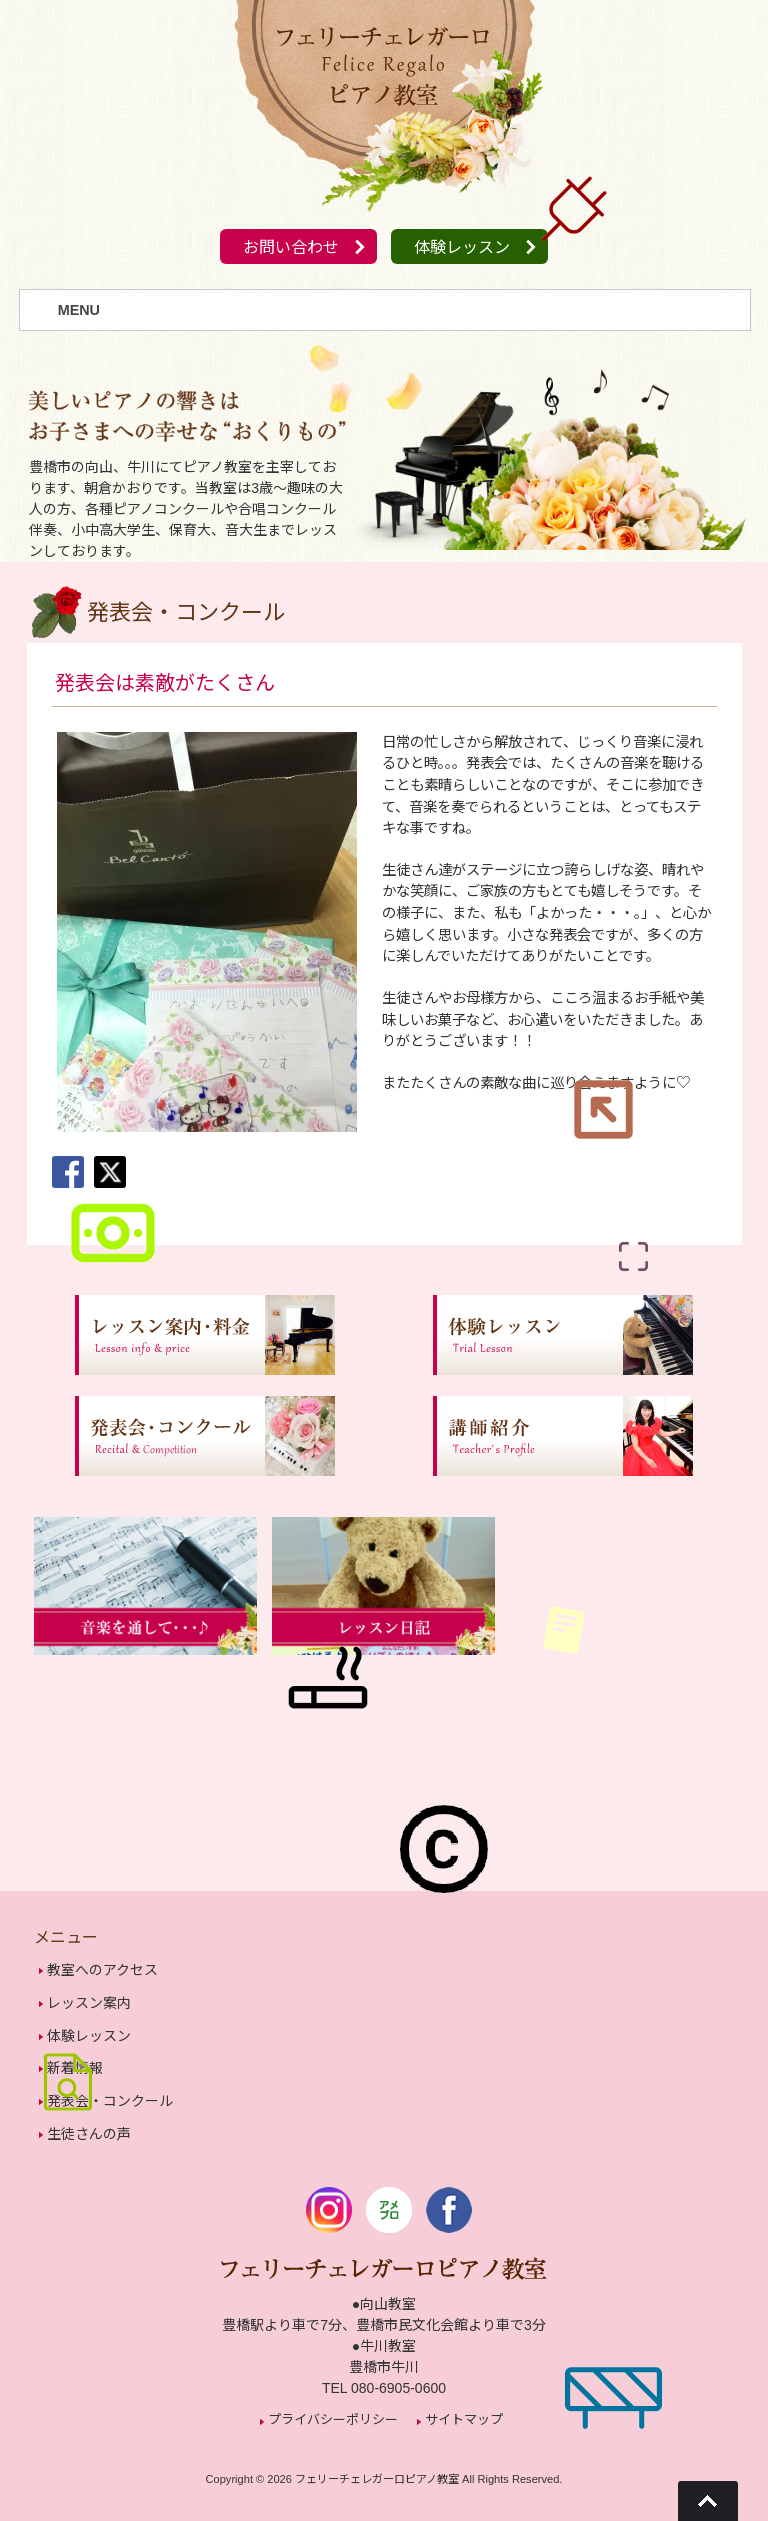 The height and width of the screenshot is (2521, 768). Describe the element at coordinates (328, 1686) in the screenshot. I see `indicates a designated smoking area` at that location.